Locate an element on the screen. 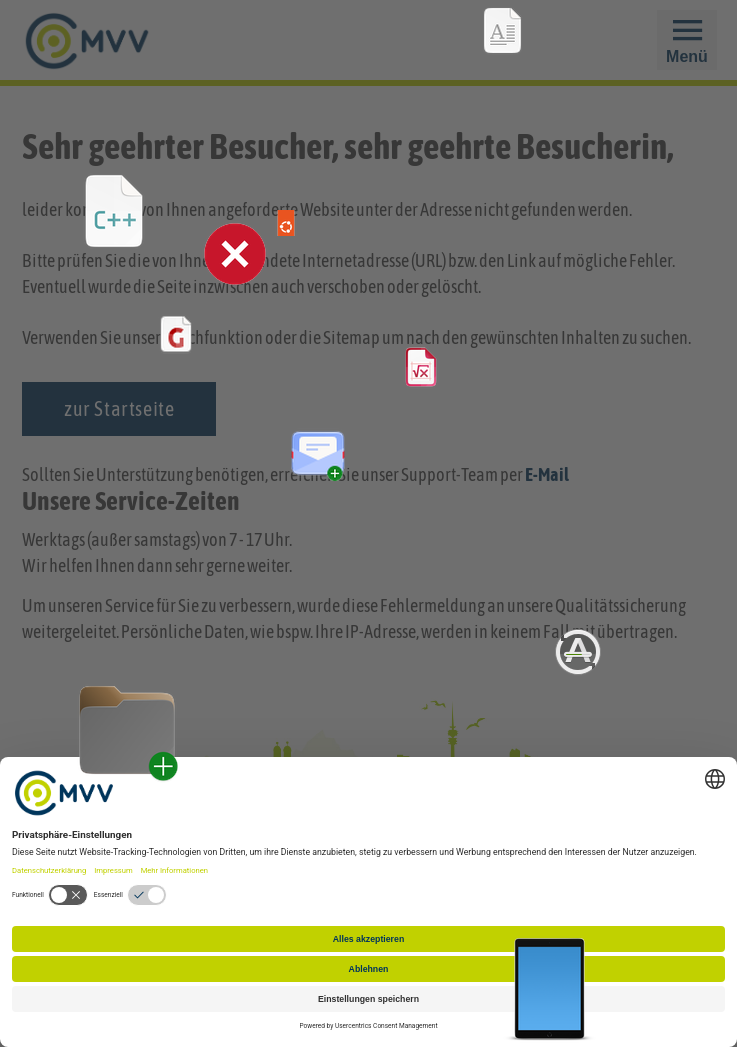  a G-code file used for CNC or 3D printing instructions is located at coordinates (176, 334).